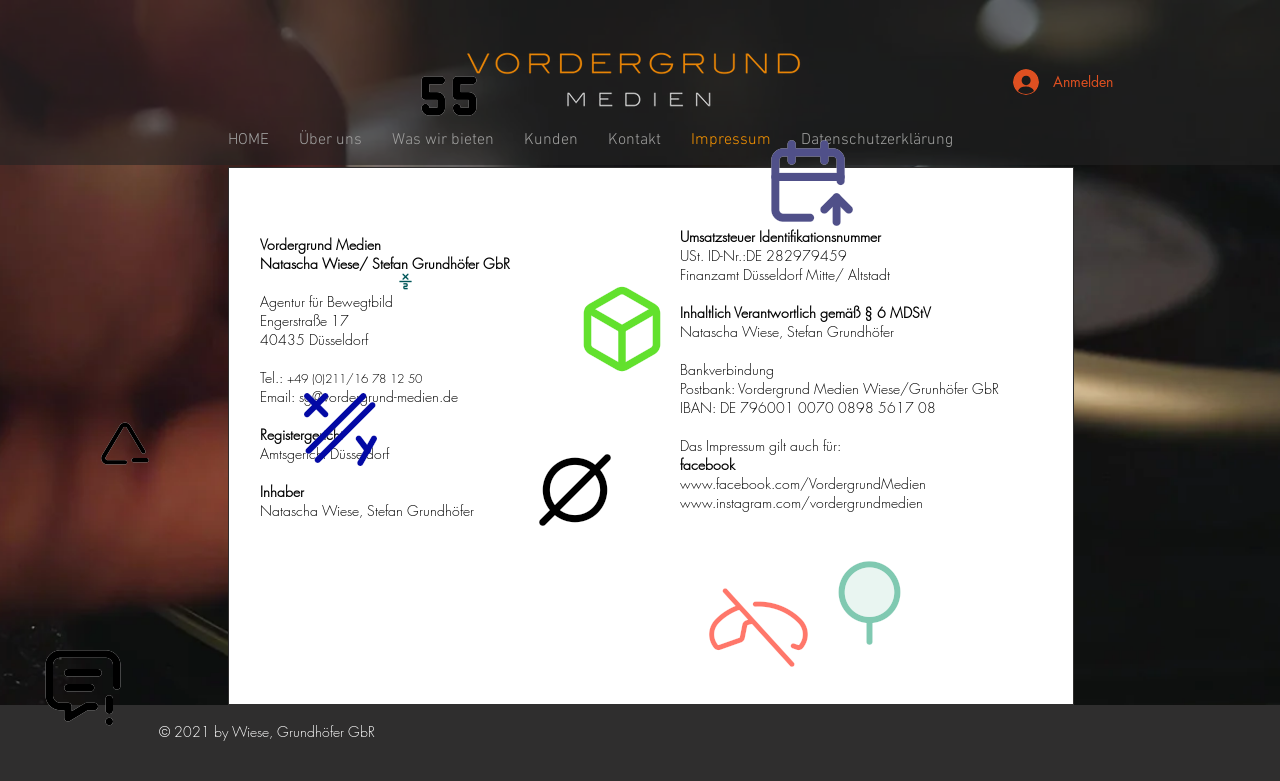 The image size is (1280, 781). What do you see at coordinates (808, 181) in the screenshot?
I see `upload or sync calendar events` at bounding box center [808, 181].